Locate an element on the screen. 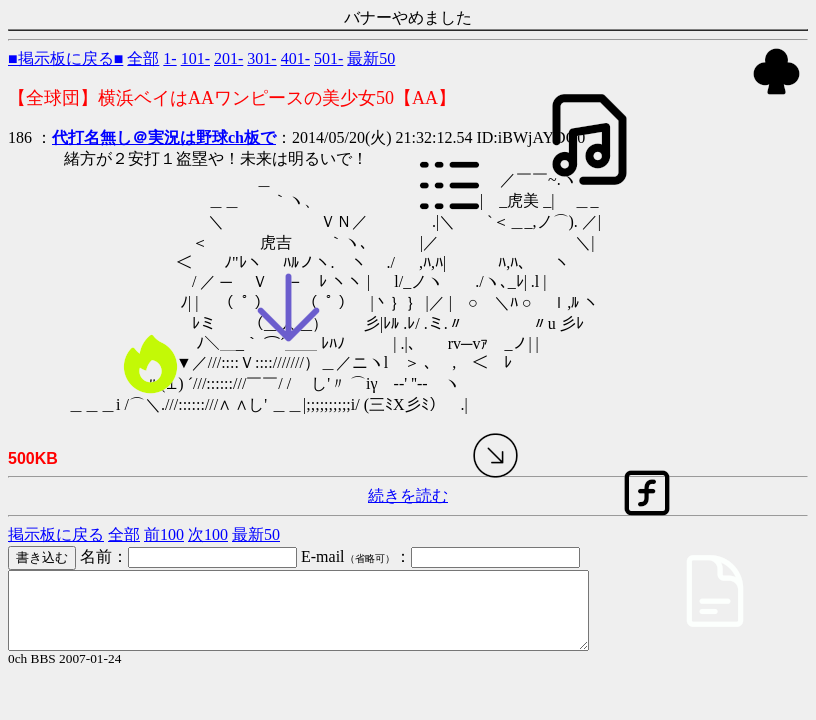 The image size is (816, 720). navigate to the next item diagonally is located at coordinates (495, 455).